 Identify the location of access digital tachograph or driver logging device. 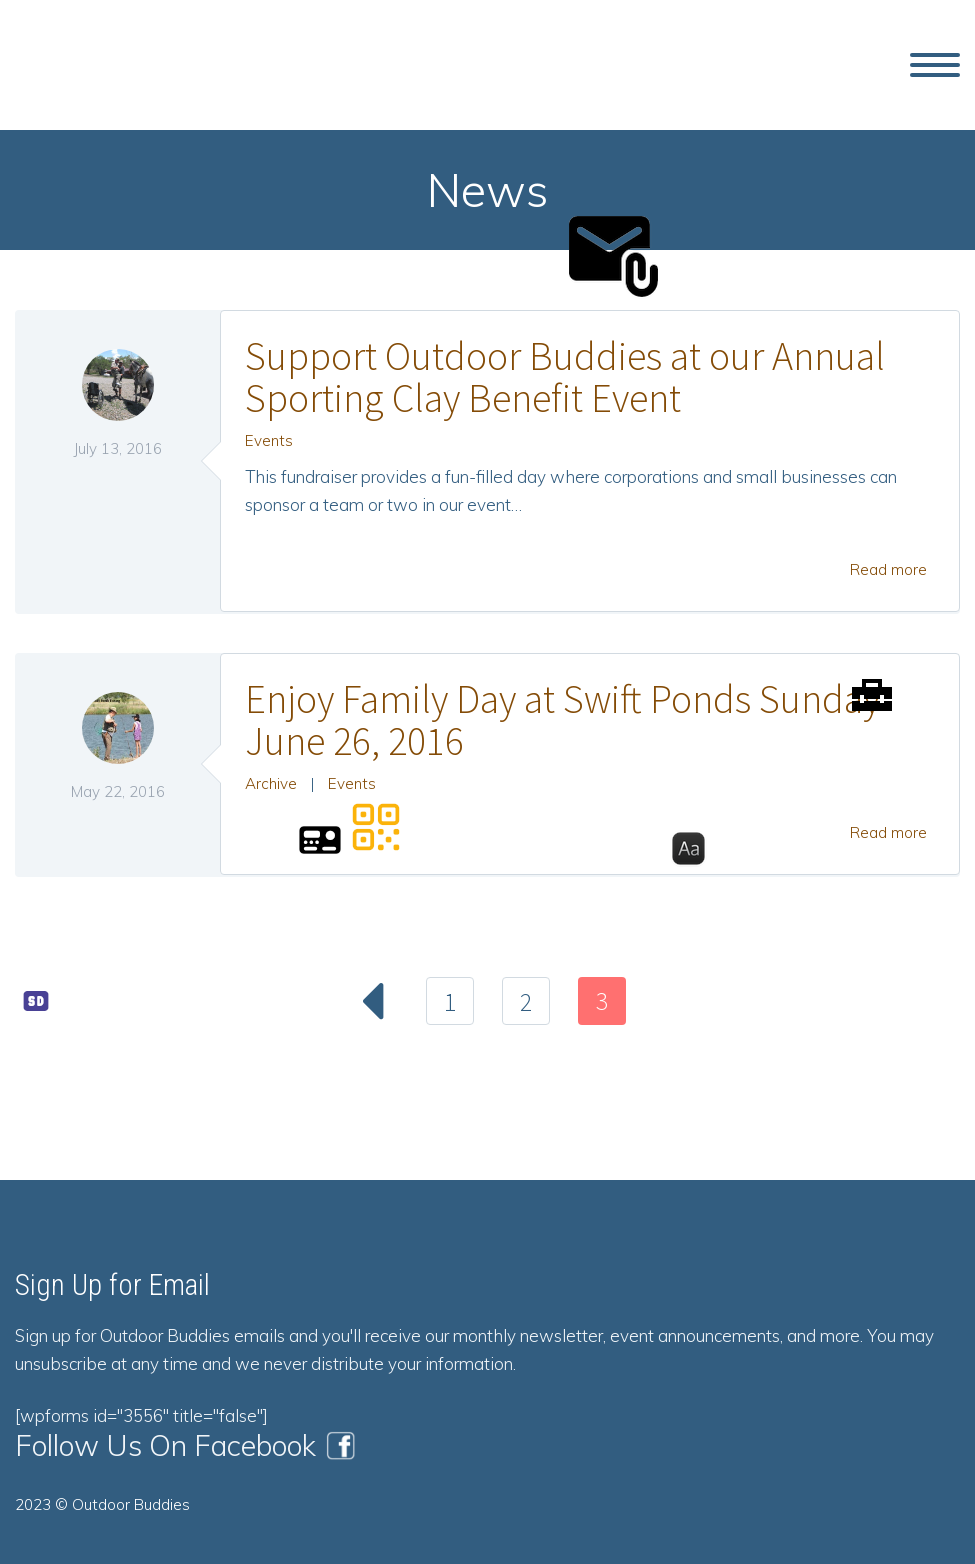
(320, 840).